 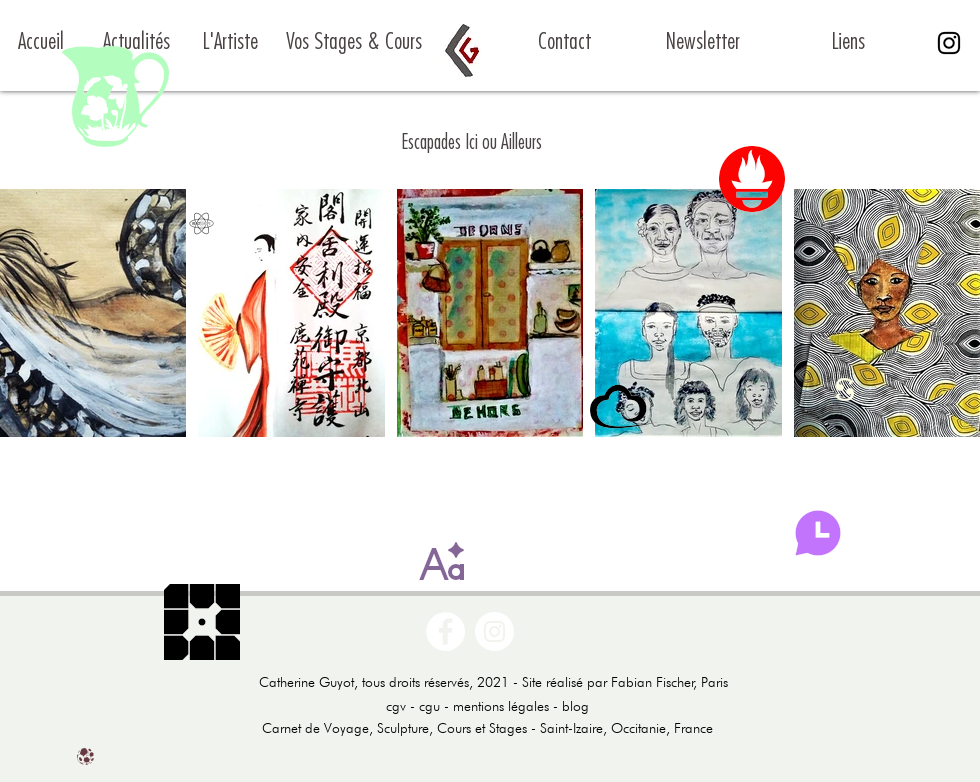 What do you see at coordinates (85, 756) in the screenshot?
I see `view Indian Super League football content` at bounding box center [85, 756].